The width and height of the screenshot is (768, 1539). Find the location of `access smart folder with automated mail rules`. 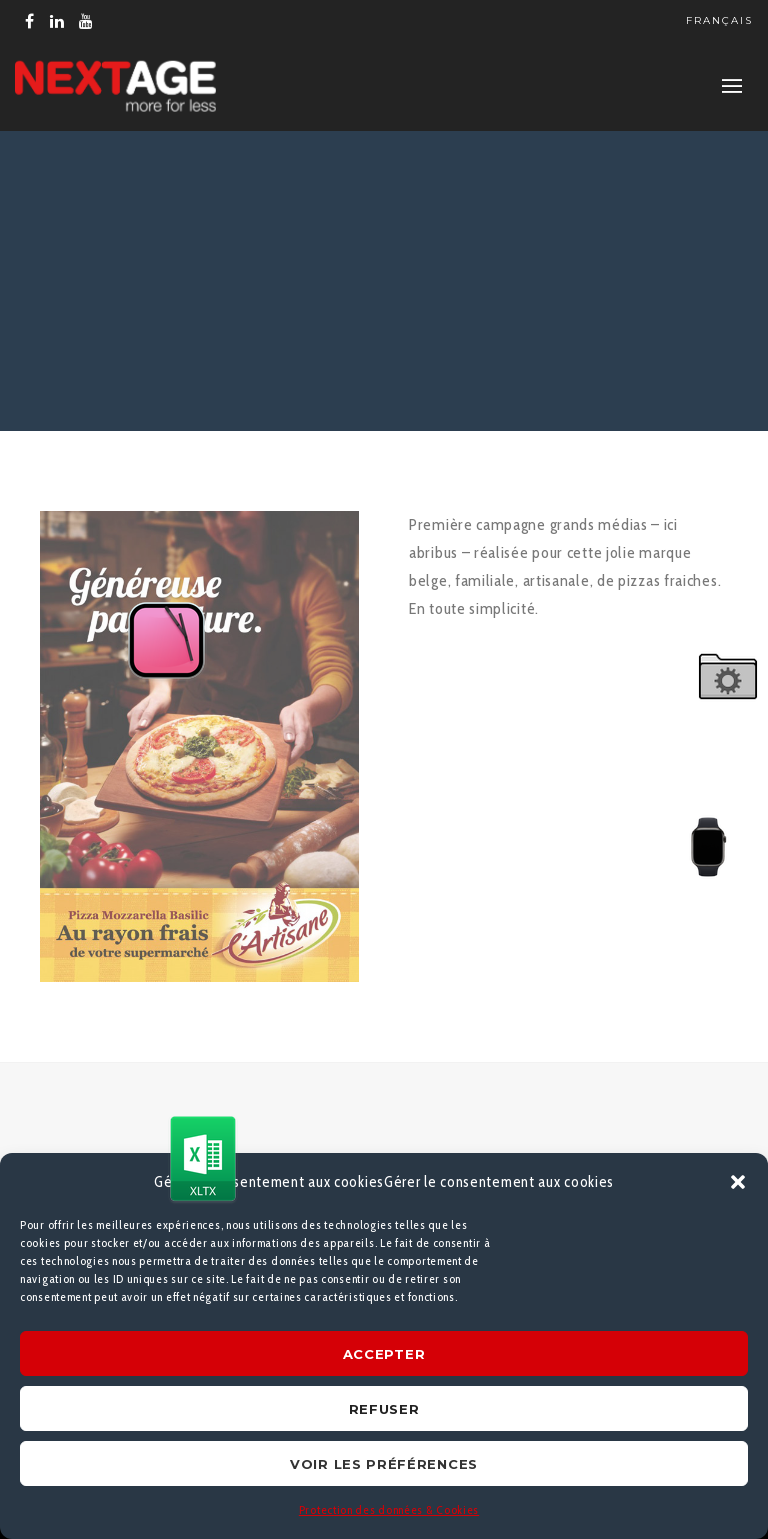

access smart folder with automated mail rules is located at coordinates (728, 676).